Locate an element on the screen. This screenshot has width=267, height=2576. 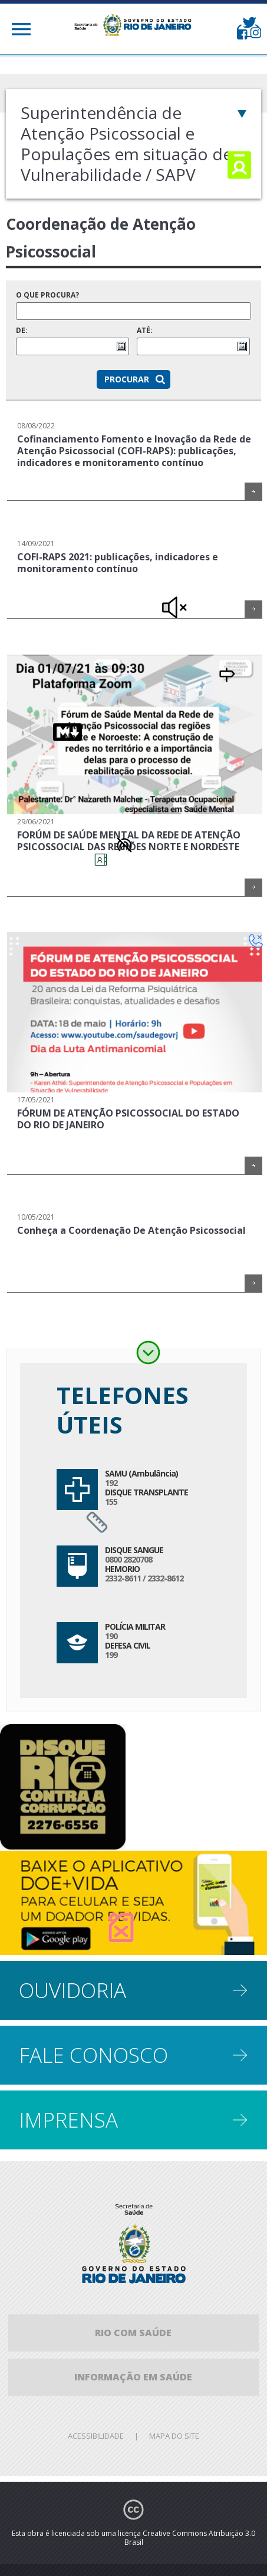
open your contacts or address book is located at coordinates (101, 860).